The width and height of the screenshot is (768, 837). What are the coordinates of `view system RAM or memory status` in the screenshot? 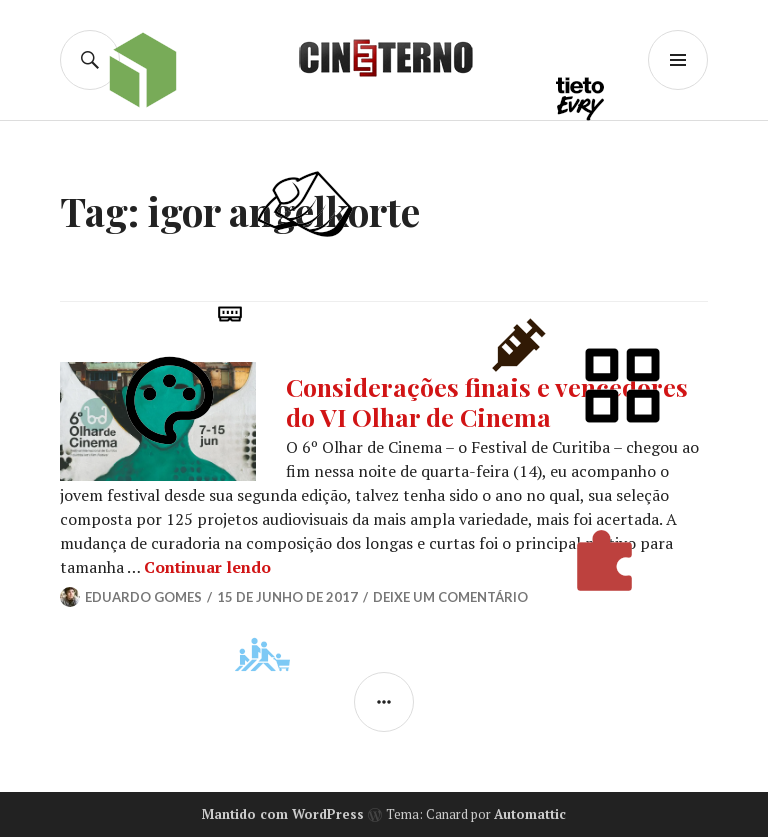 It's located at (230, 314).